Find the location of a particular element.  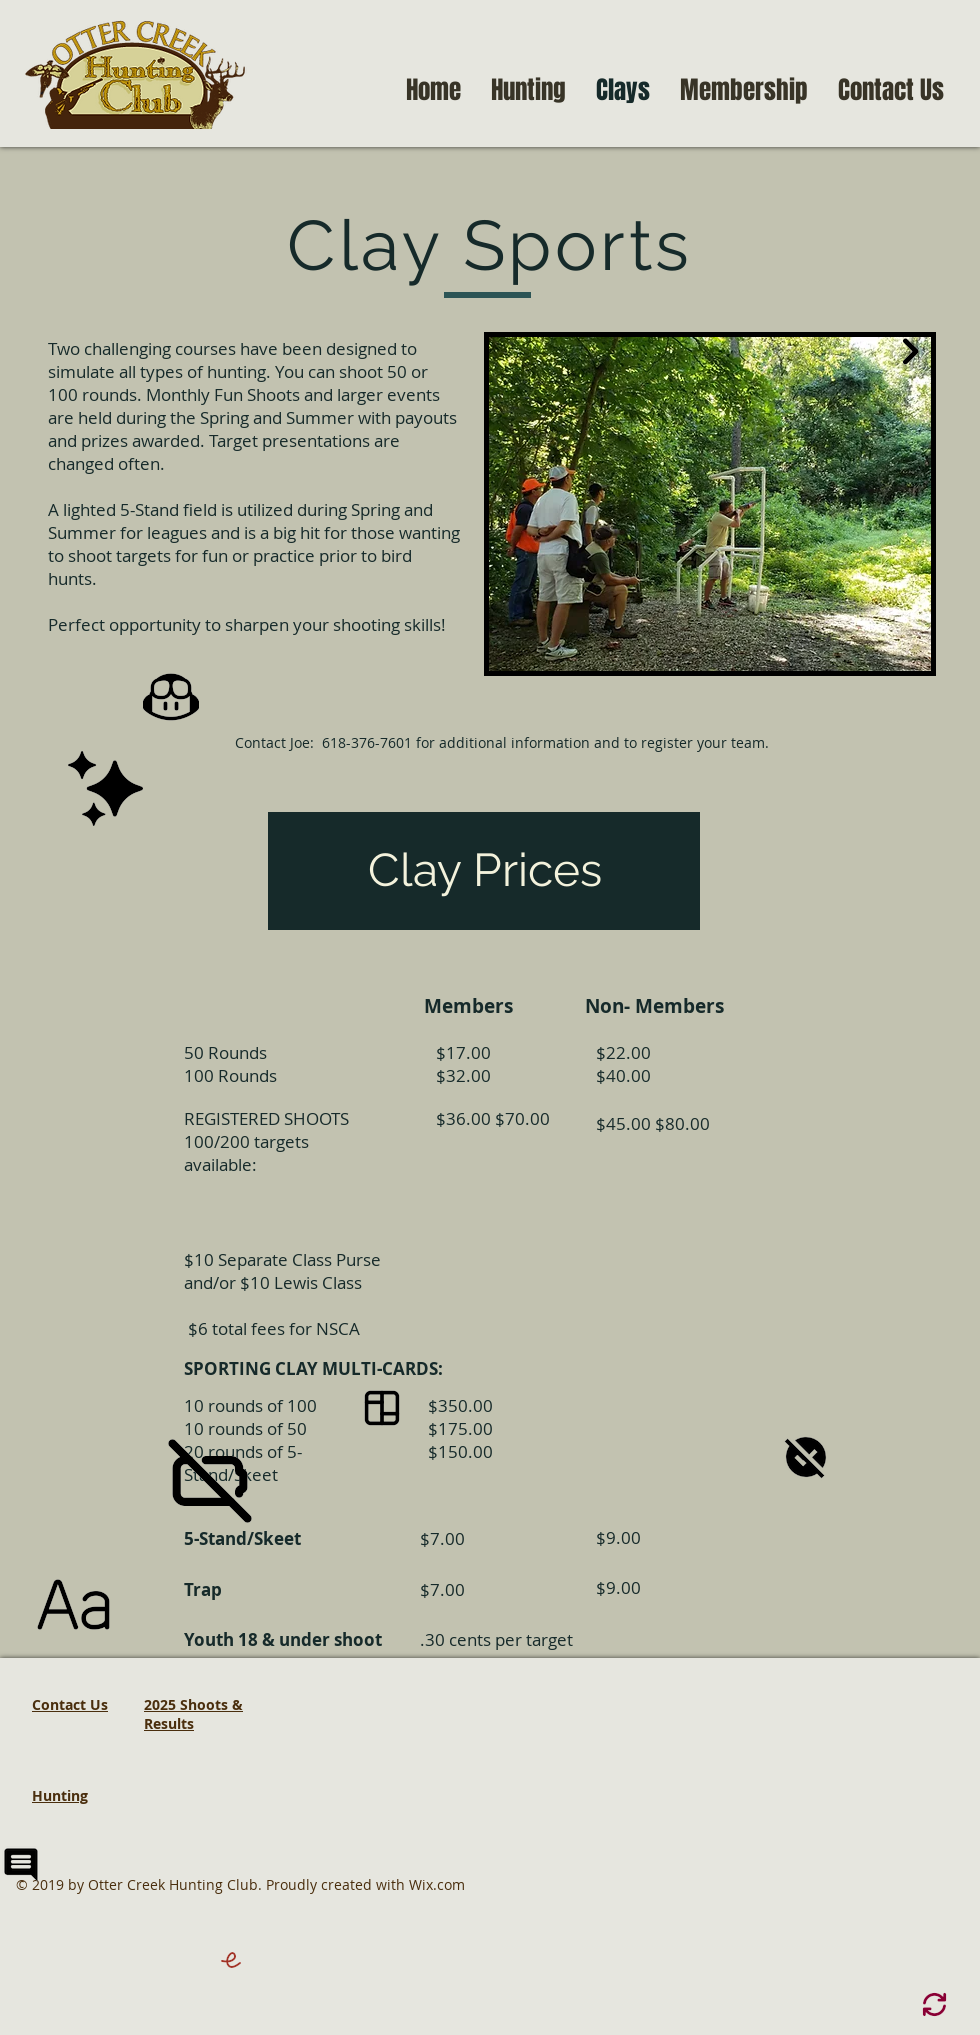

ember.js framework logo is located at coordinates (231, 1960).